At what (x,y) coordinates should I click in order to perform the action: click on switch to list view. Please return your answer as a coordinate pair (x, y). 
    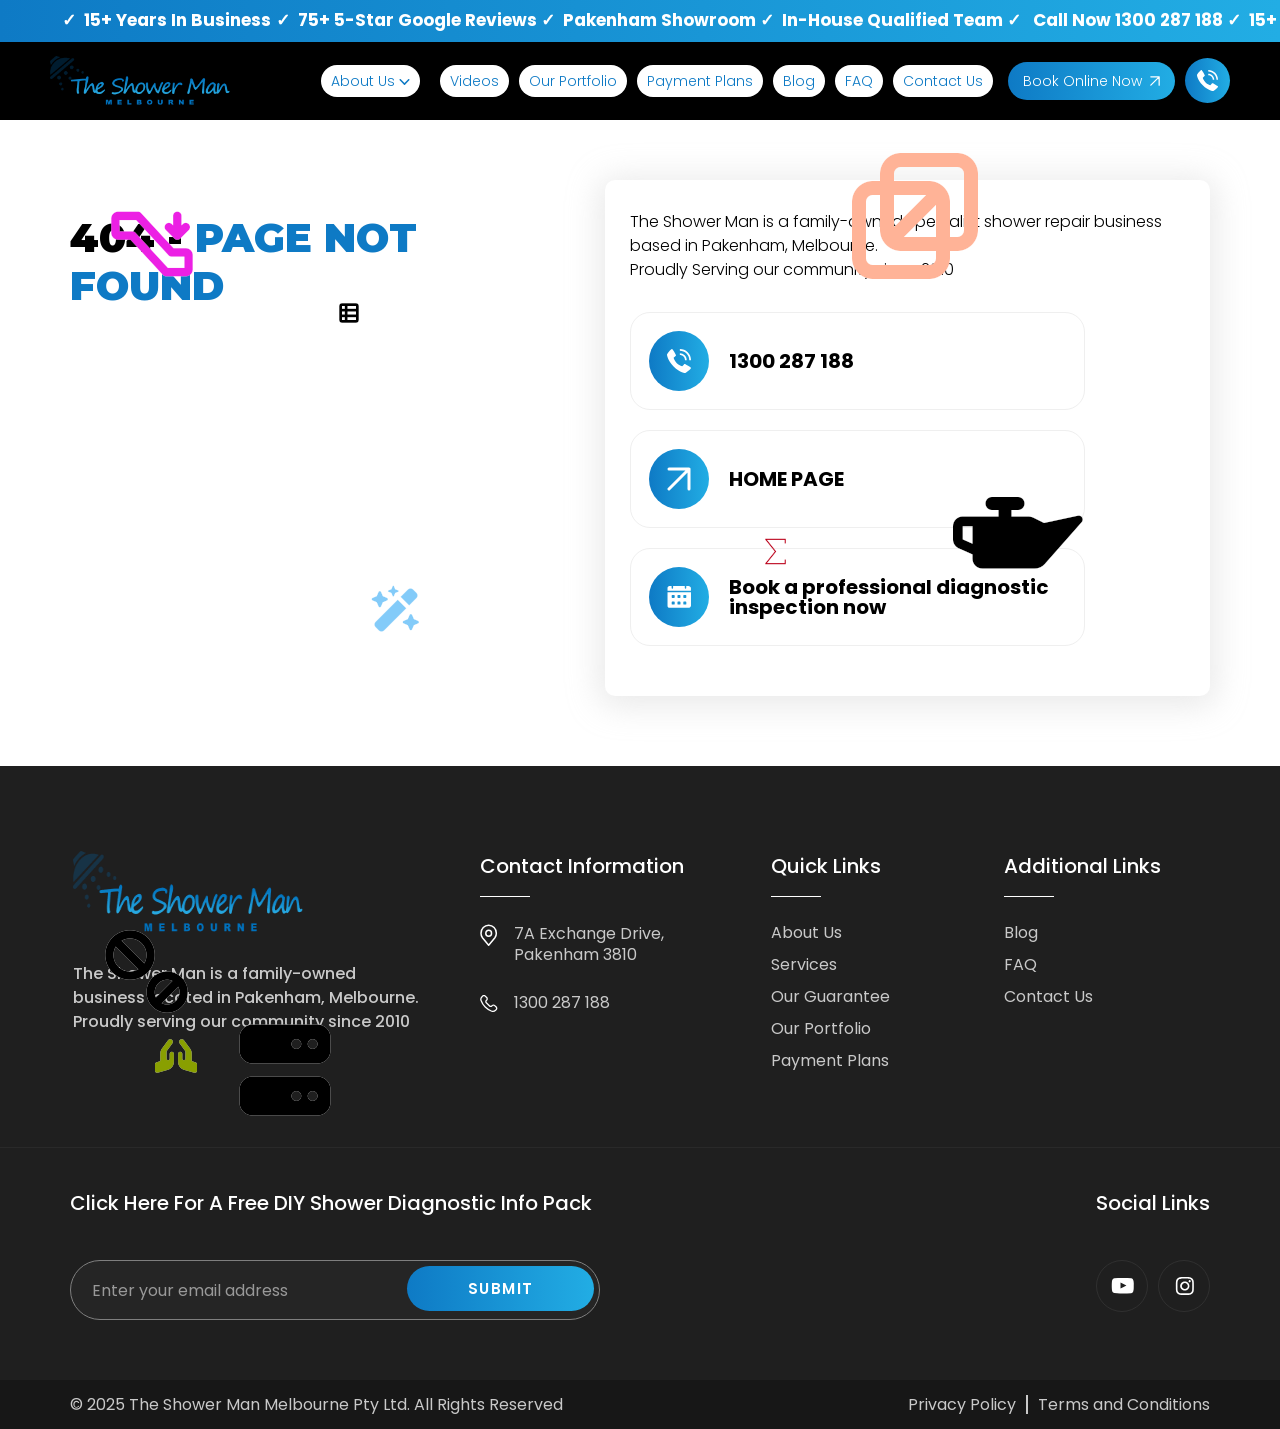
    Looking at the image, I should click on (349, 313).